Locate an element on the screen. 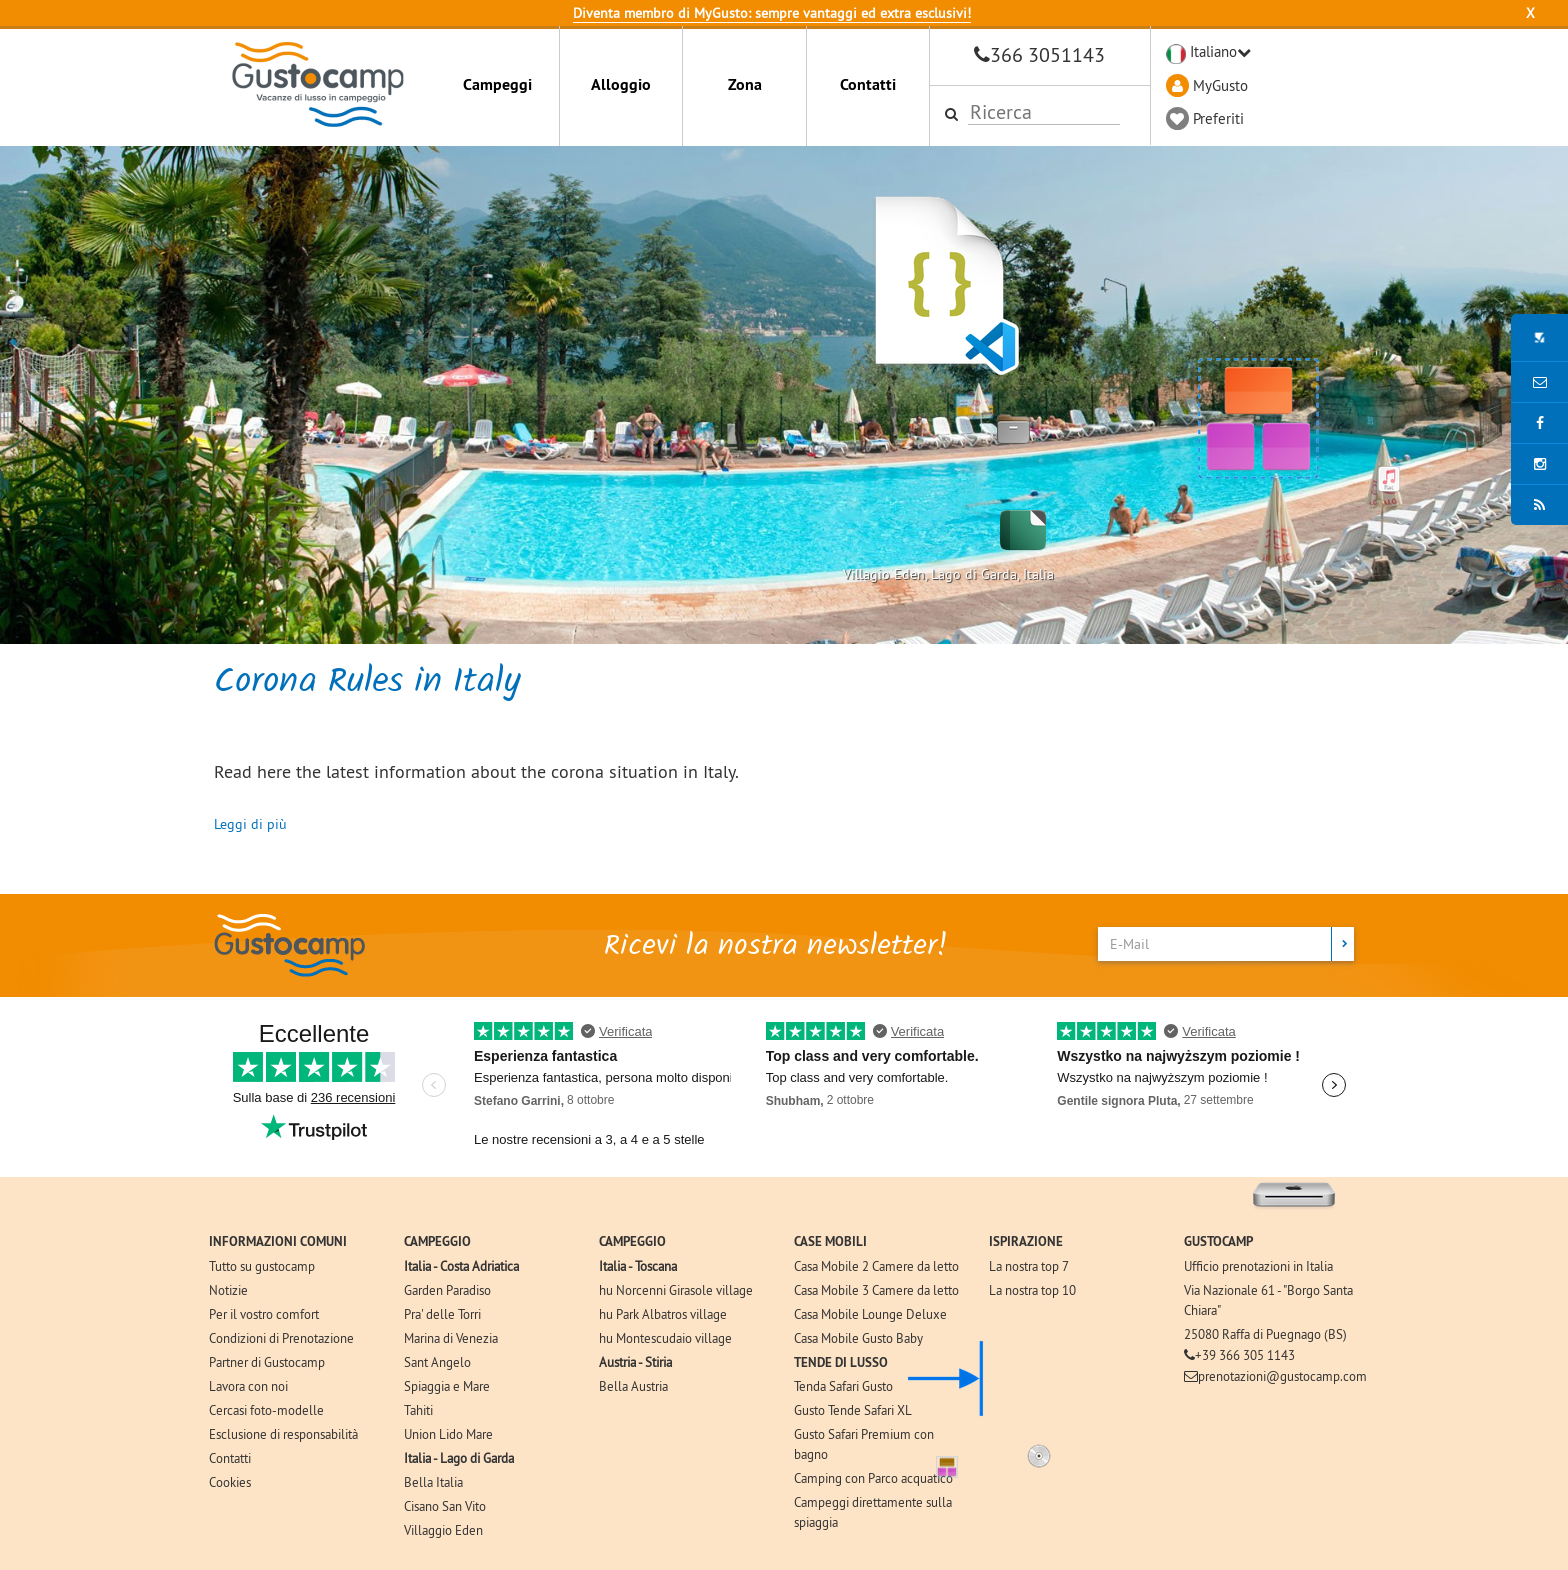 The width and height of the screenshot is (1568, 1570). change desktop wallpaper settings is located at coordinates (1023, 529).